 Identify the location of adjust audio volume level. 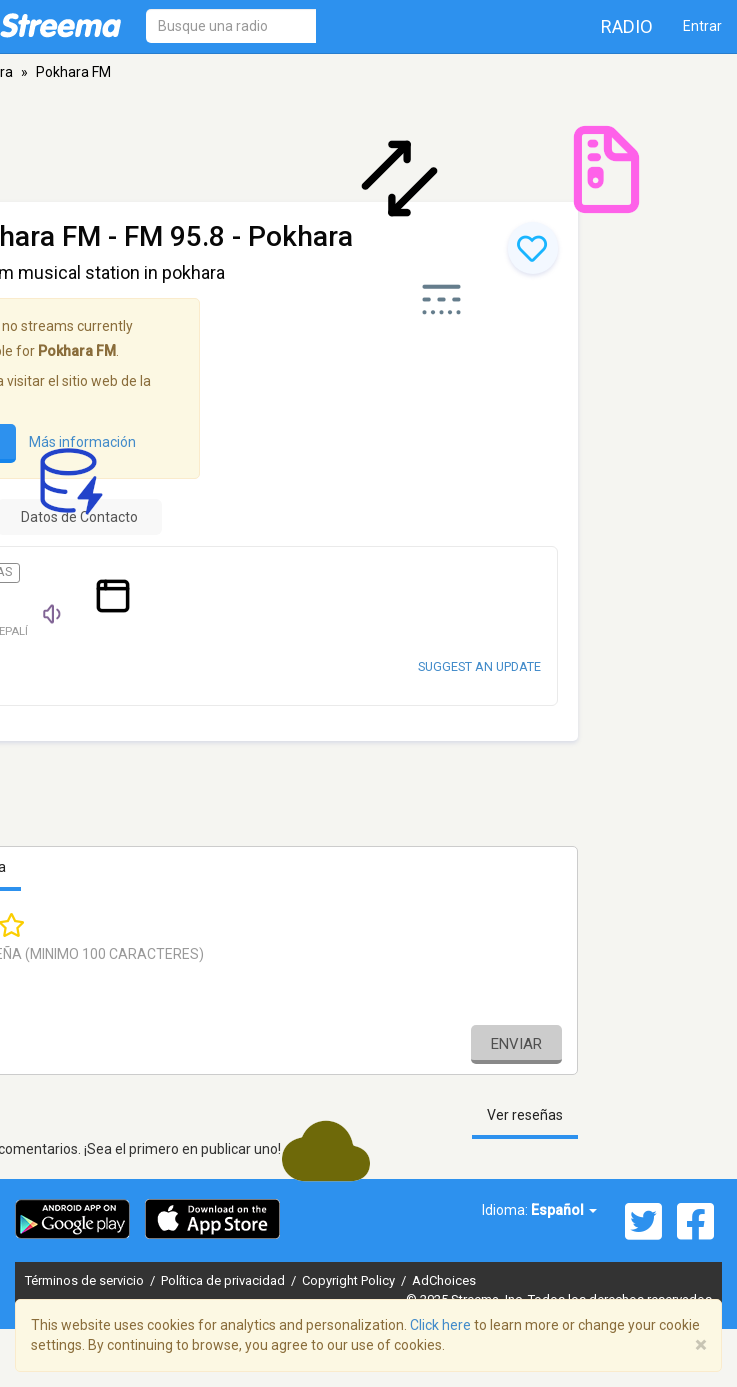
(54, 614).